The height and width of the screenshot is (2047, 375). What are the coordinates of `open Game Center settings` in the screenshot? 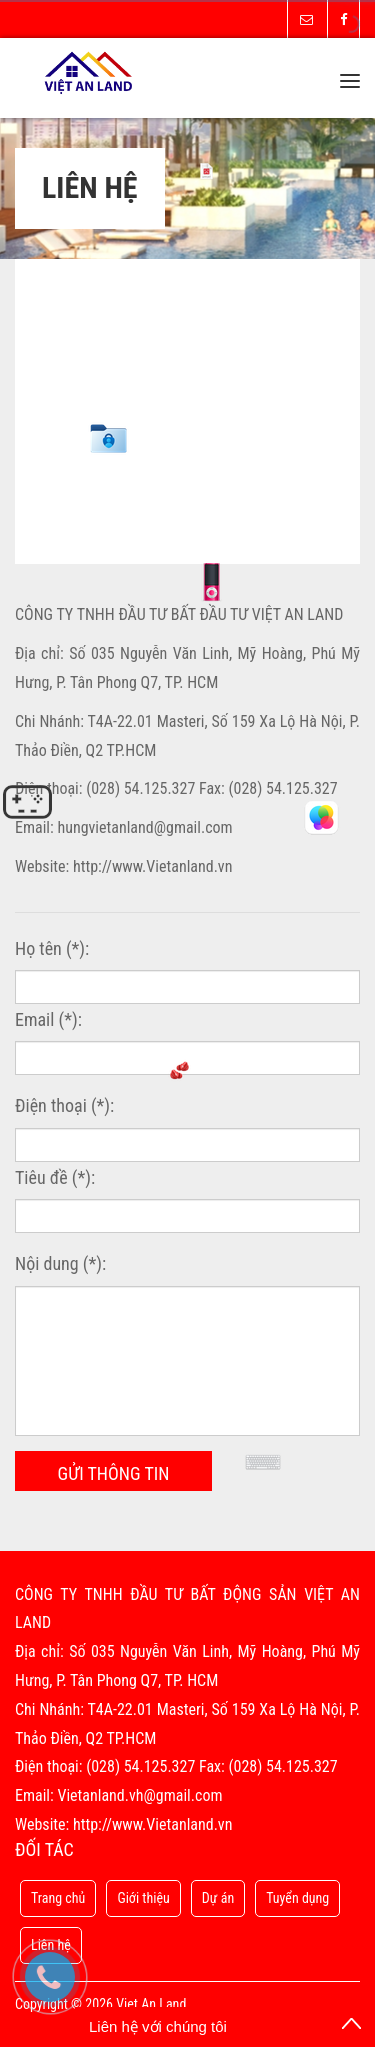 It's located at (321, 817).